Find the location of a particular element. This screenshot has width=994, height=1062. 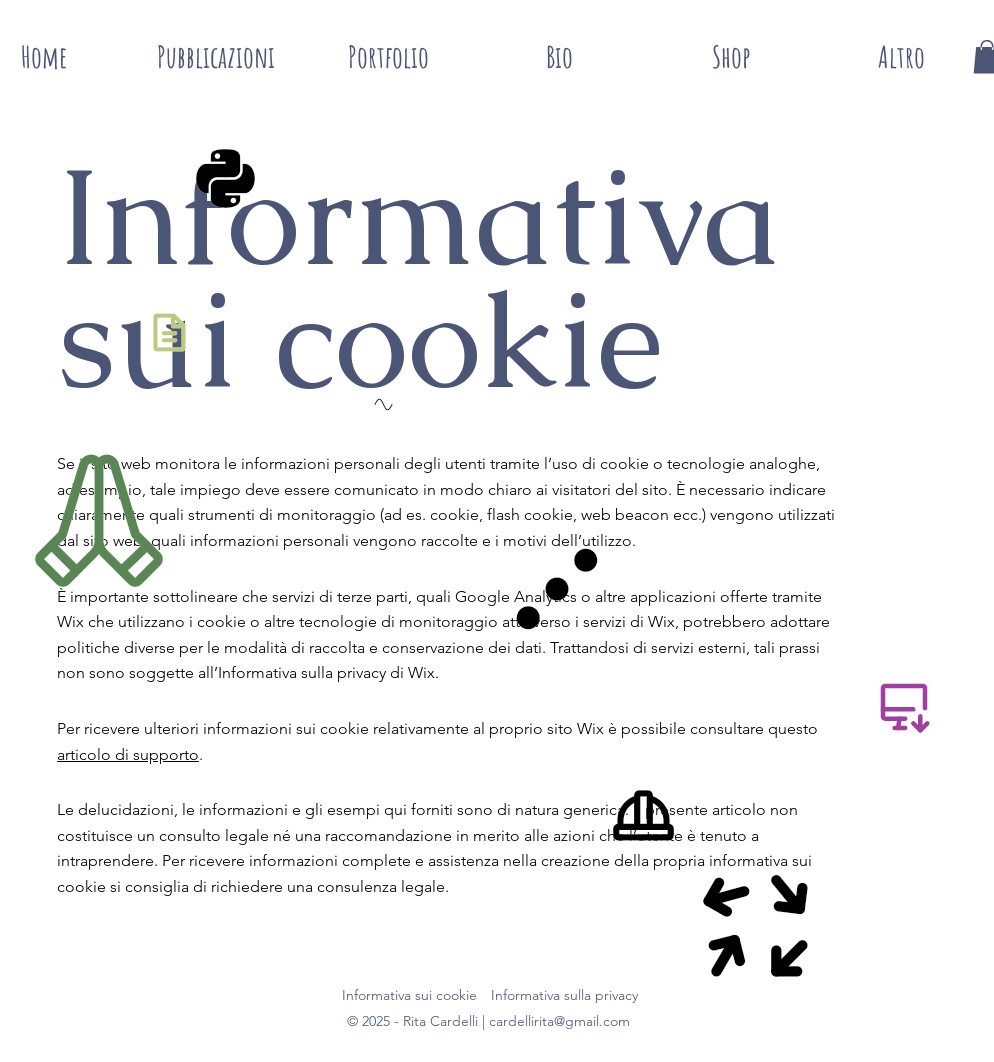

express gratitude or thanks is located at coordinates (99, 523).